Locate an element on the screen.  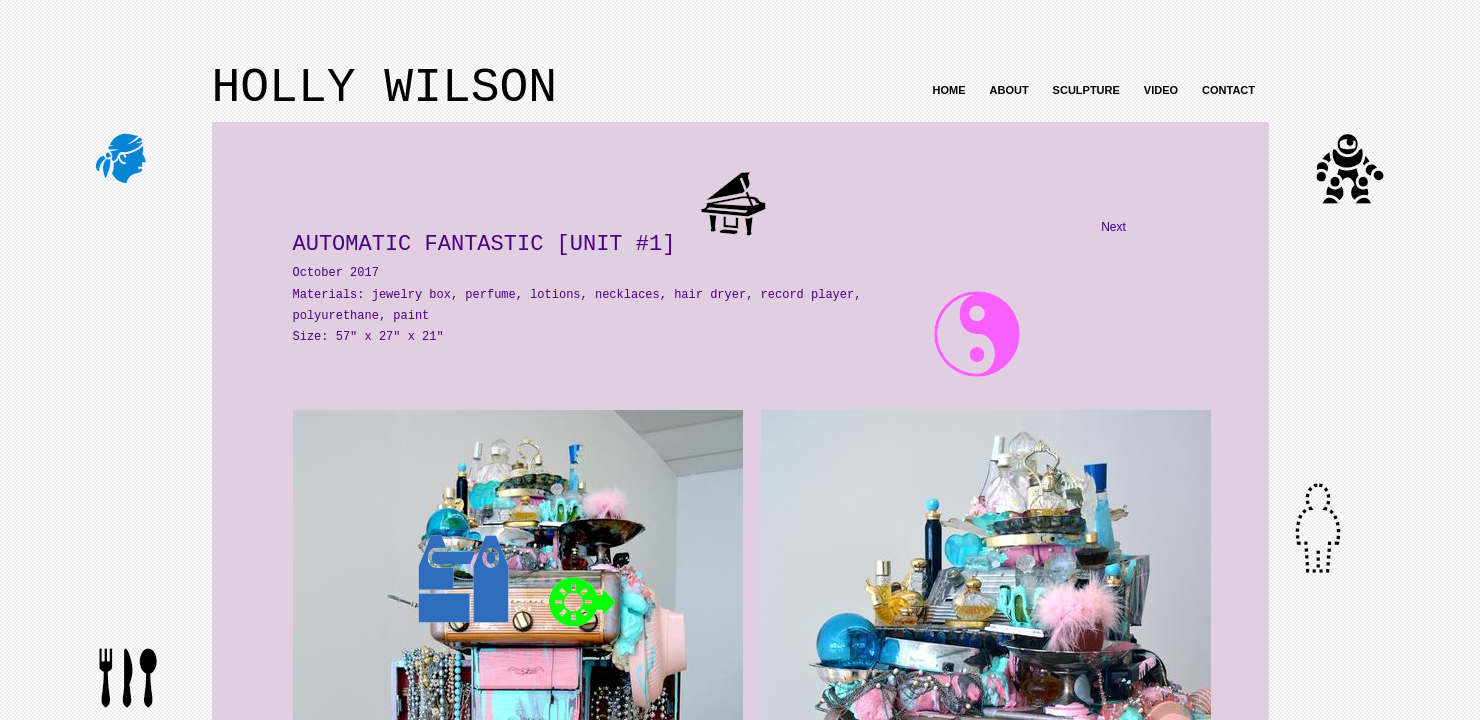
toggle invisibility or stealth mode is located at coordinates (1318, 528).